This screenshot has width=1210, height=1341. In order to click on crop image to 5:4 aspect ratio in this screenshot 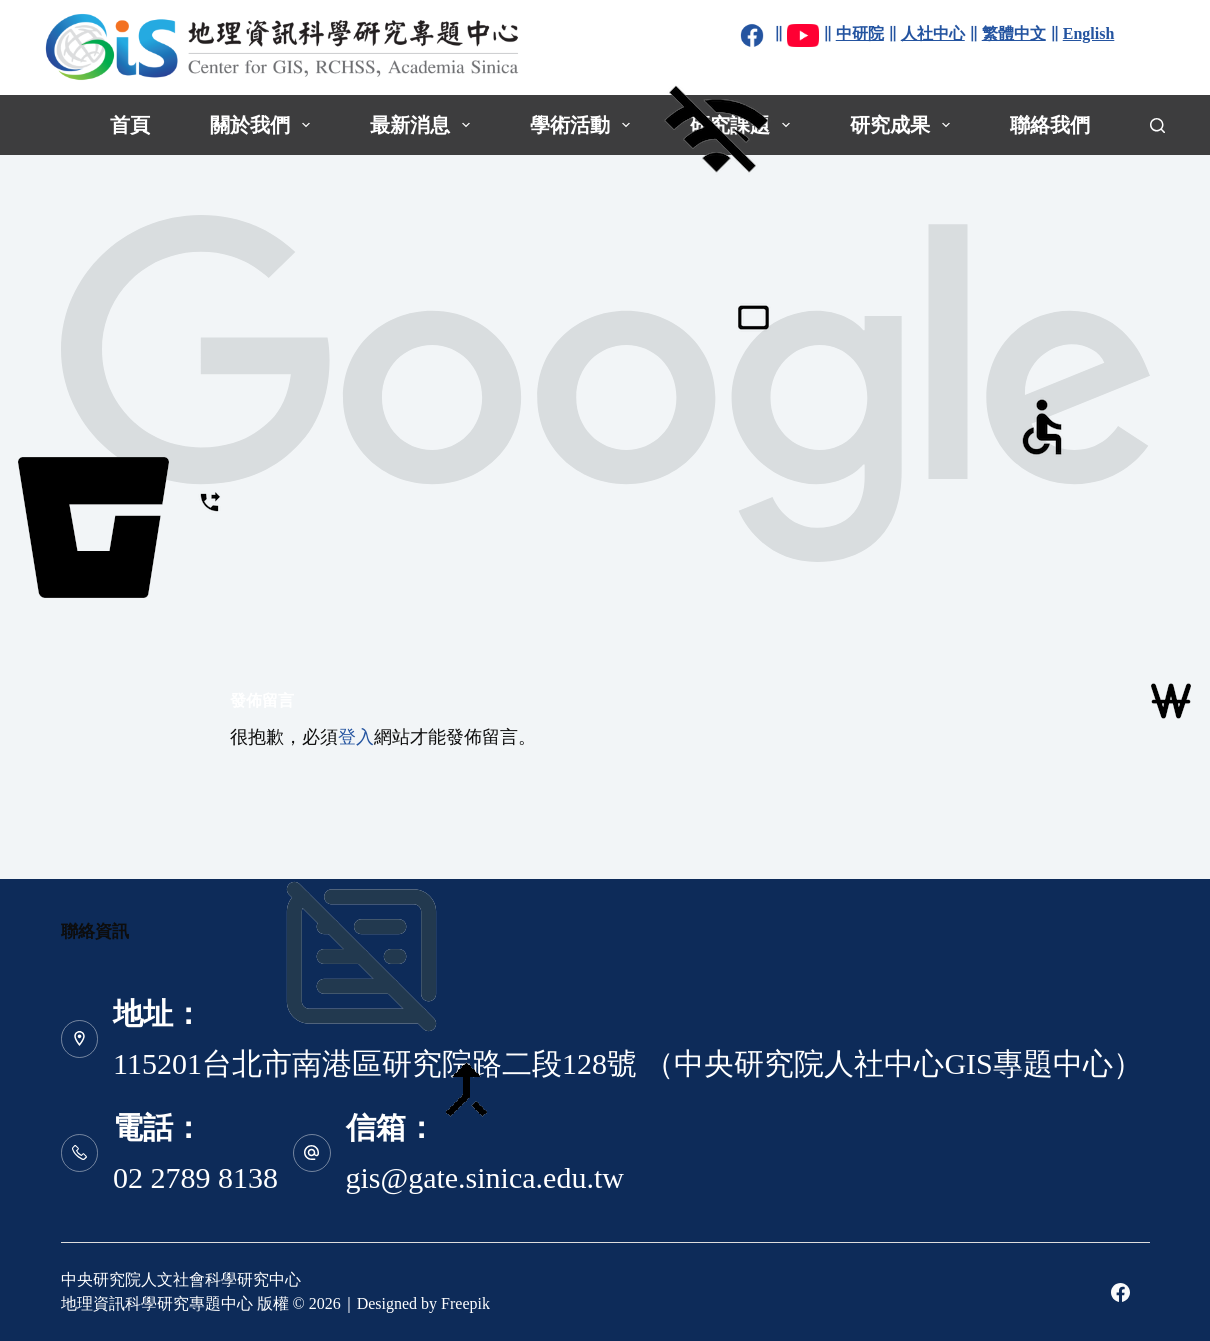, I will do `click(753, 317)`.